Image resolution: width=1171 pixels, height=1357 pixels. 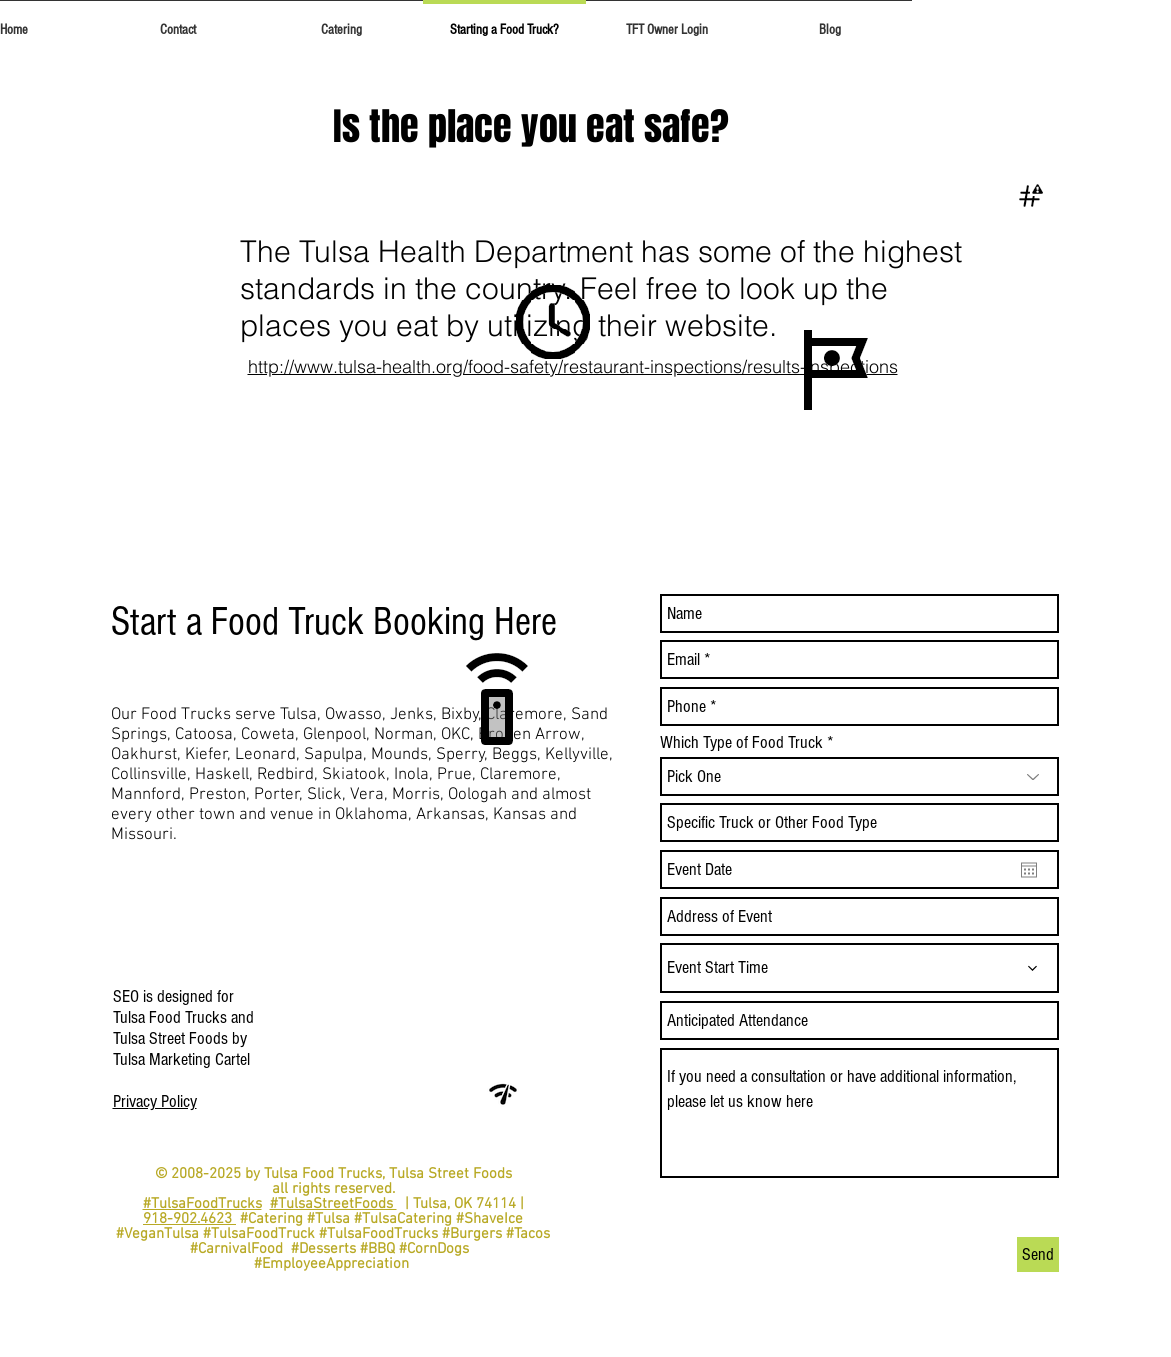 What do you see at coordinates (497, 701) in the screenshot?
I see `access remote control settings` at bounding box center [497, 701].